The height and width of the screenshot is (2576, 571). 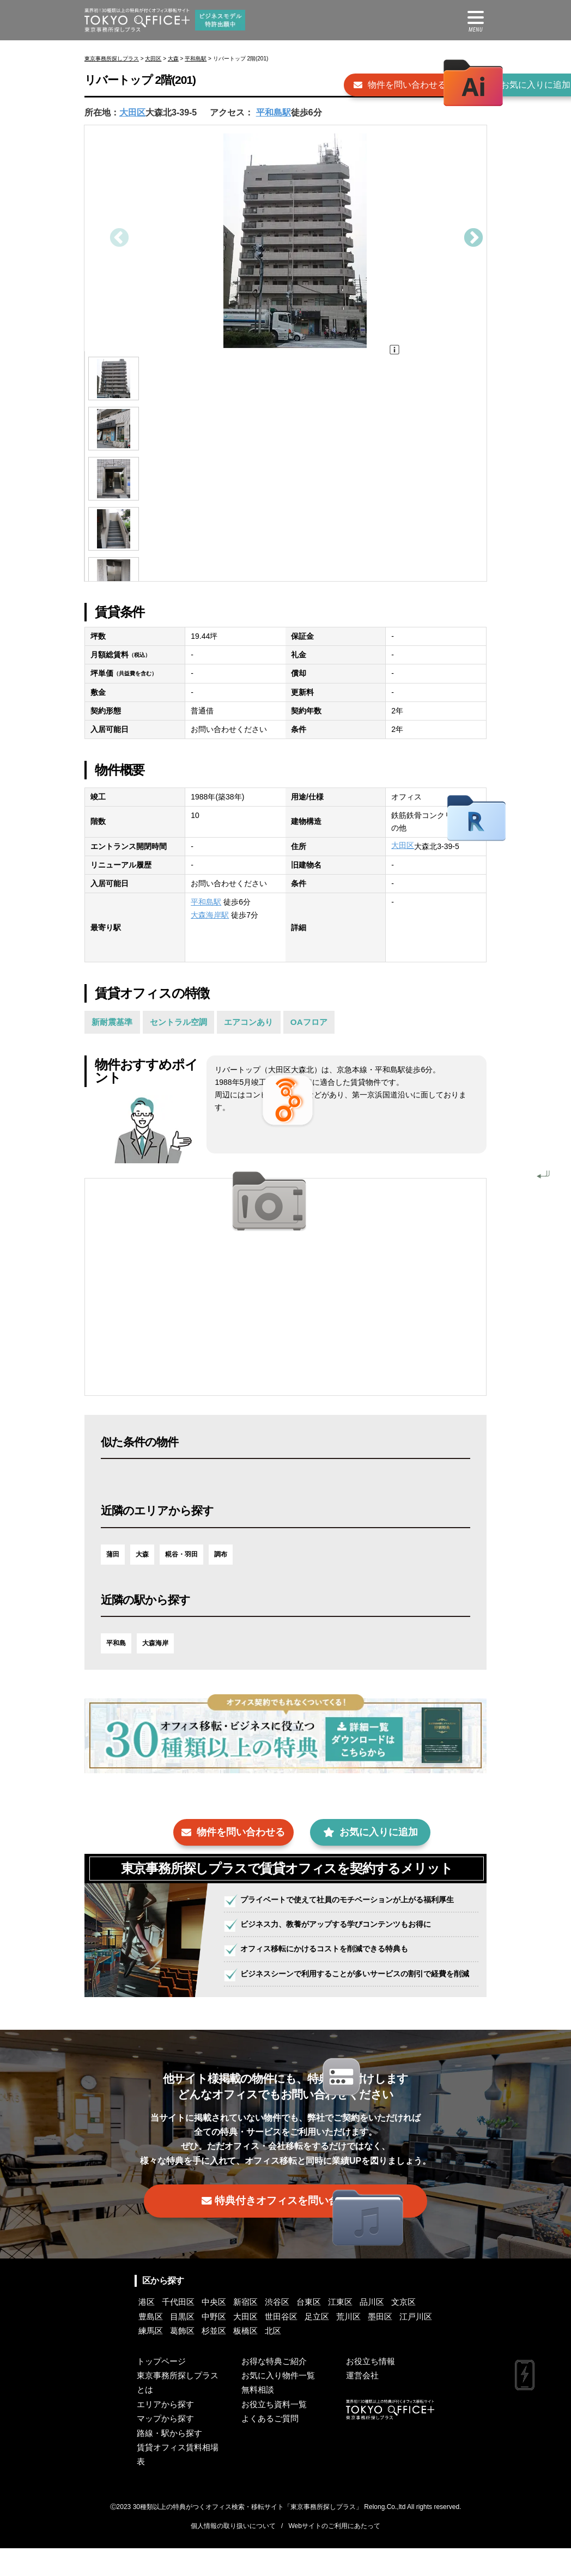 I want to click on open folder containing Adobe Illustrator files, so click(x=473, y=84).